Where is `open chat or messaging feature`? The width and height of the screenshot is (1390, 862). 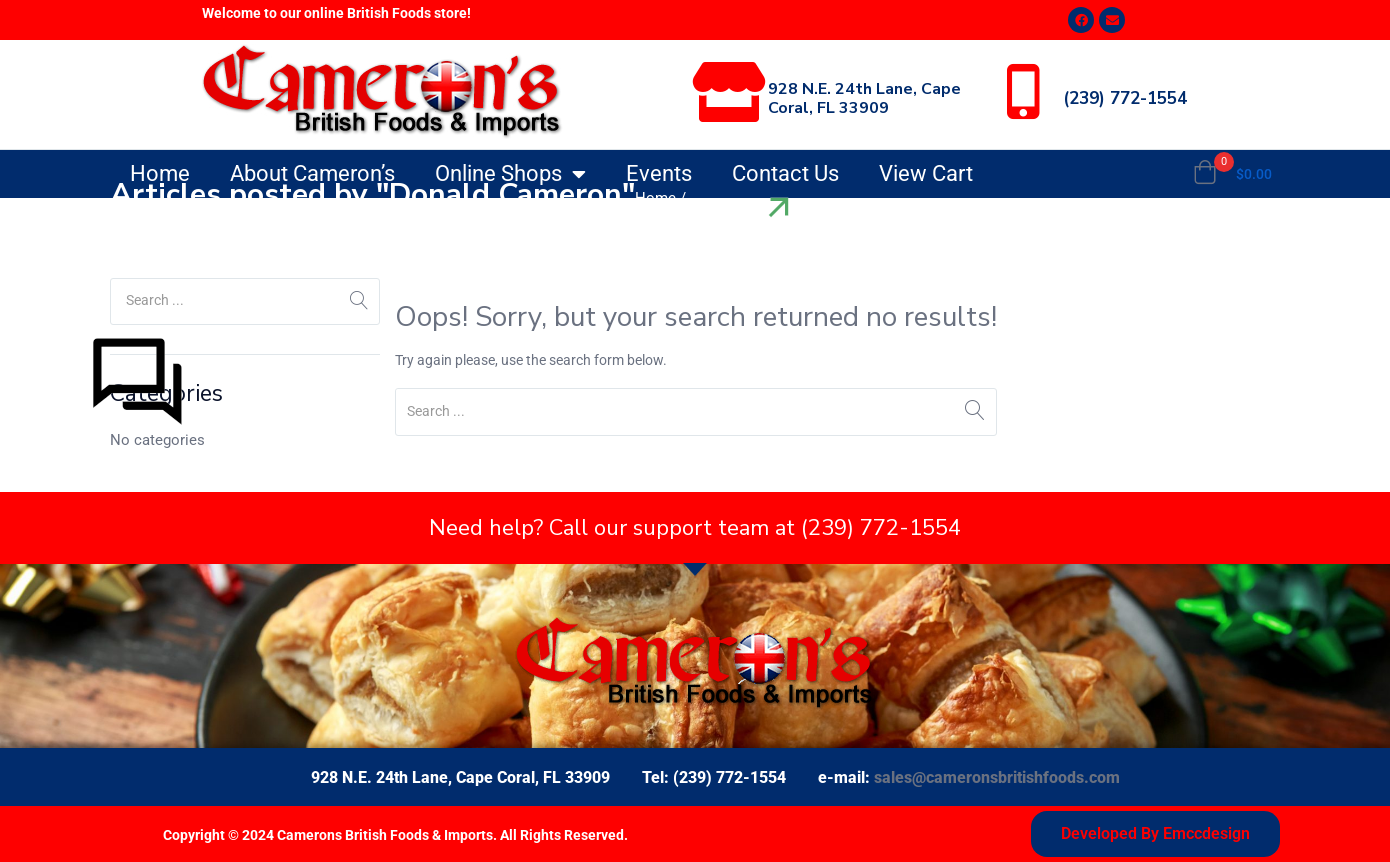 open chat or messaging feature is located at coordinates (139, 380).